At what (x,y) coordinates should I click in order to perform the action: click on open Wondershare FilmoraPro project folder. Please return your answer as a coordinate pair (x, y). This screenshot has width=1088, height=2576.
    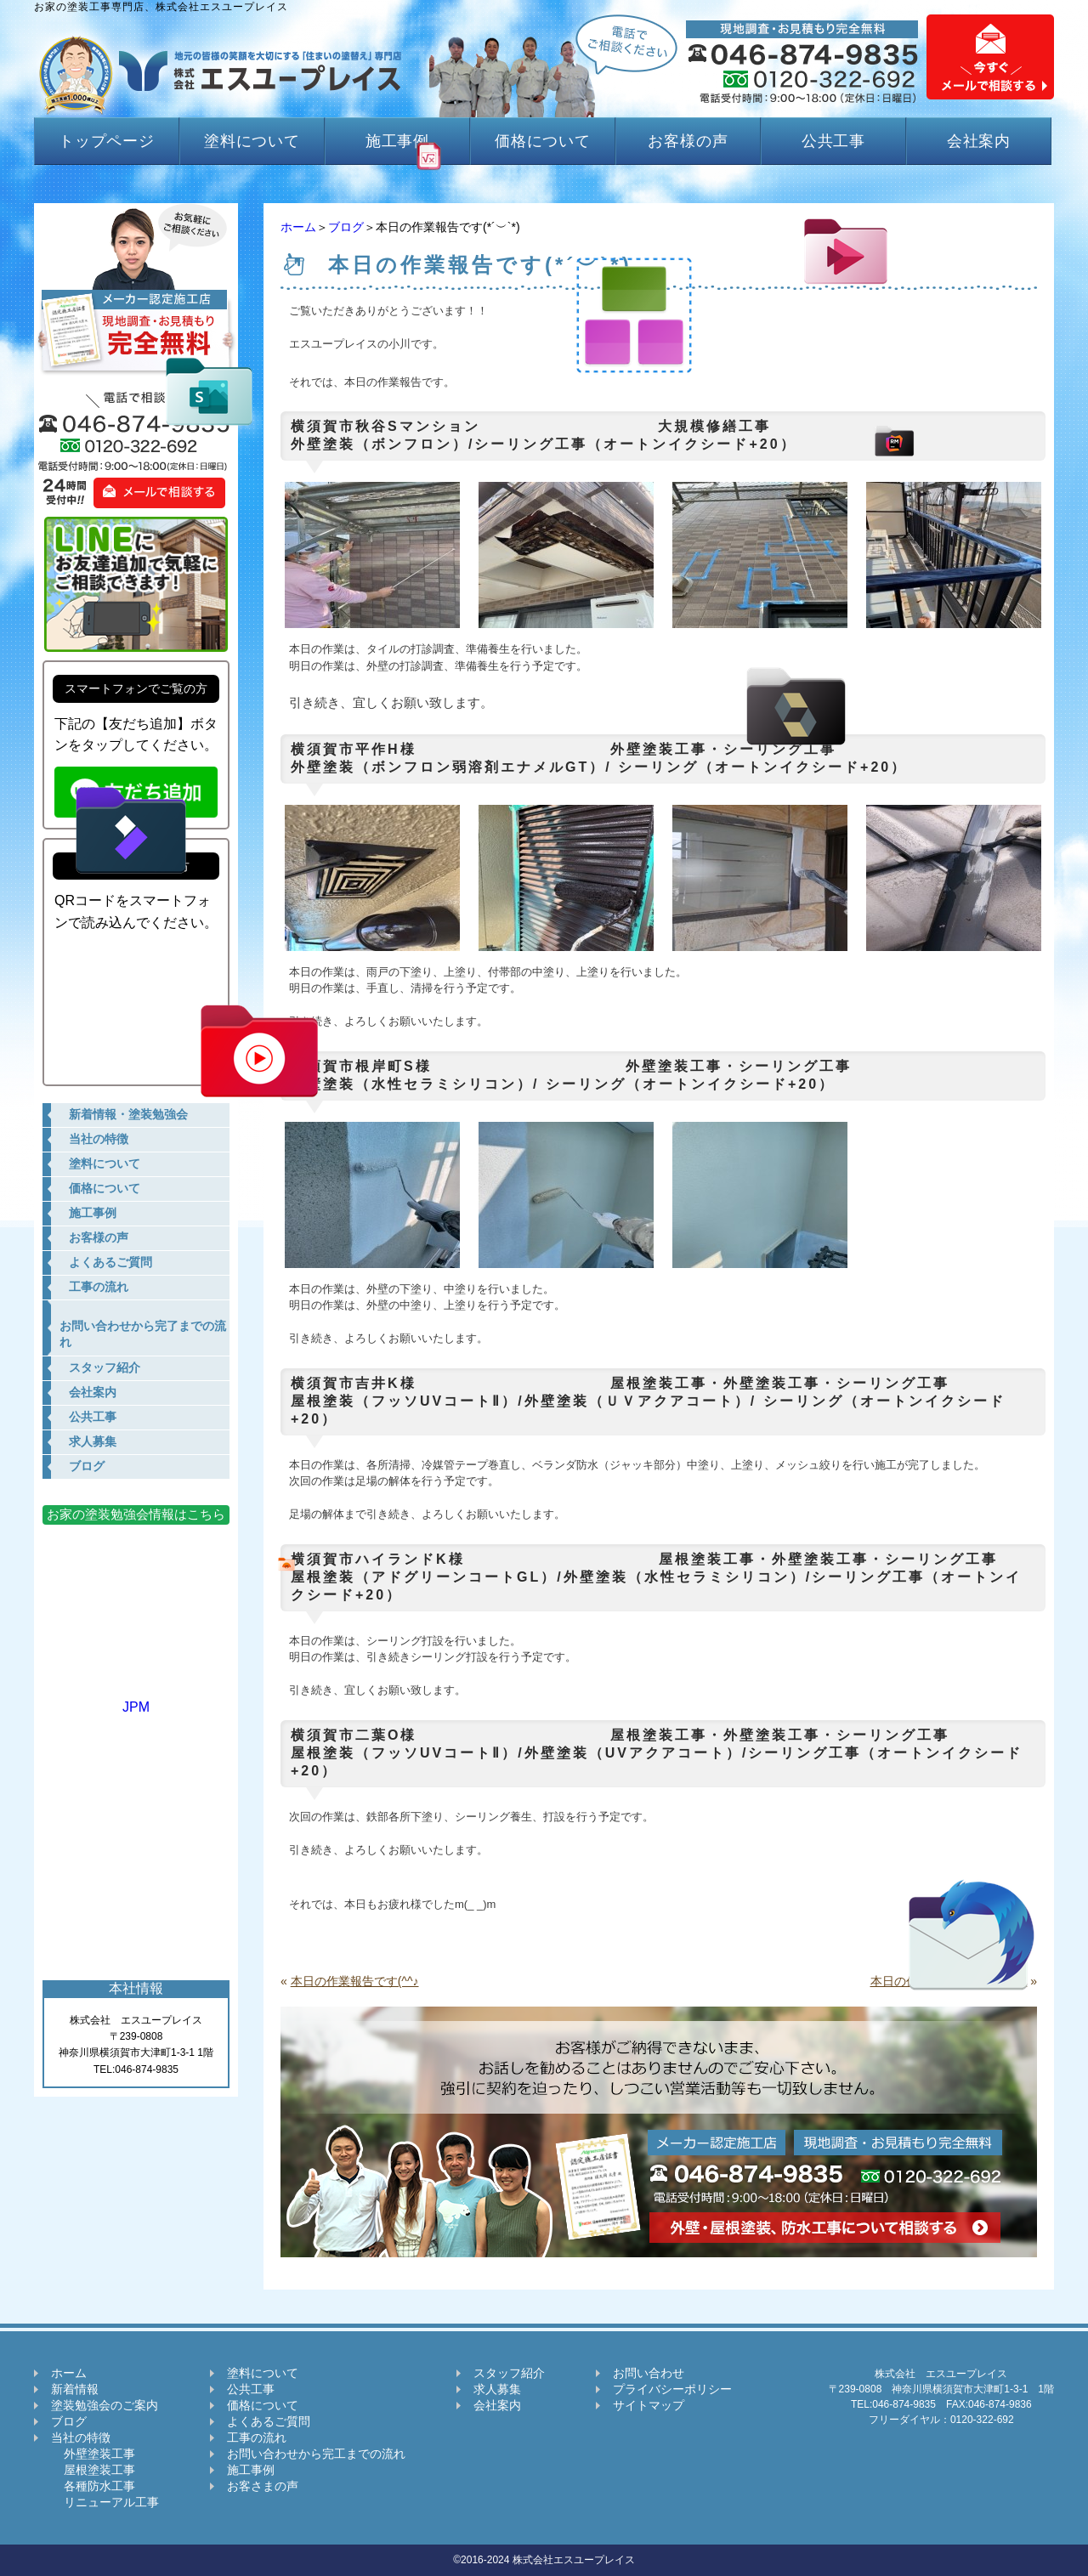
    Looking at the image, I should click on (130, 833).